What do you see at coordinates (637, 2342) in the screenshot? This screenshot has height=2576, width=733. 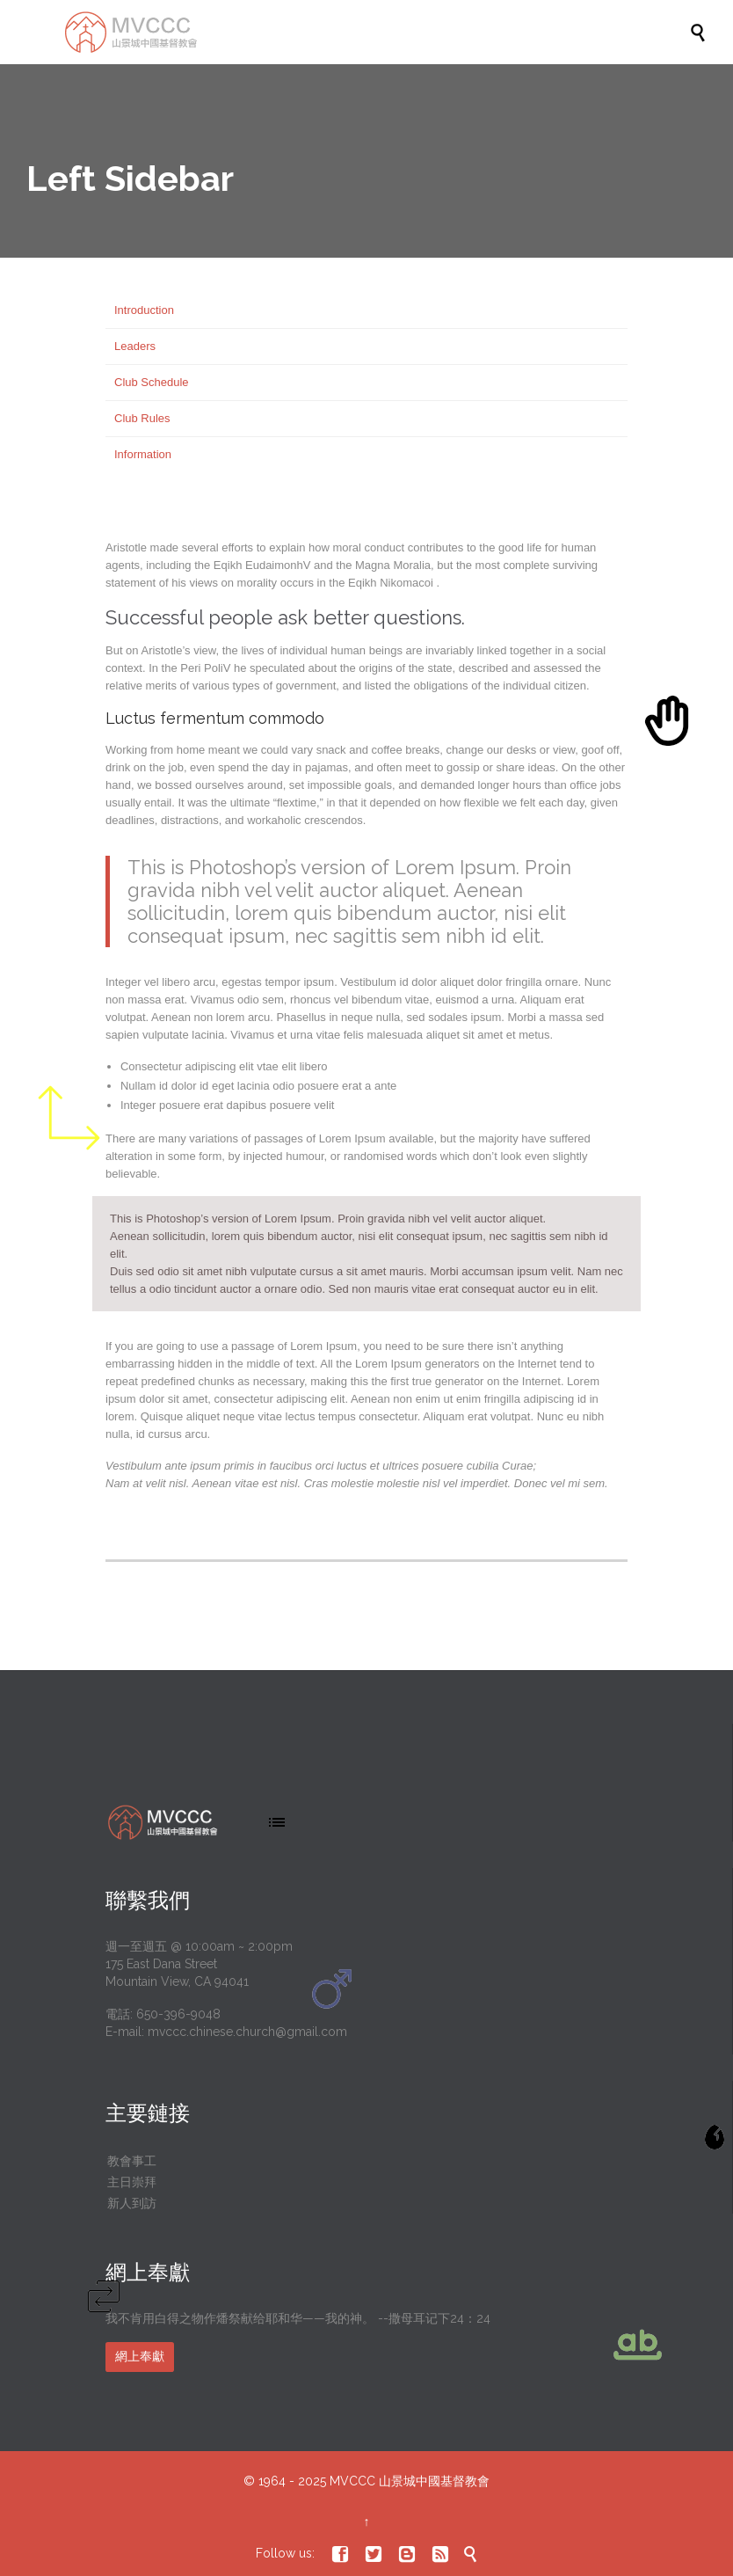 I see `toggle whole word matching in search` at bounding box center [637, 2342].